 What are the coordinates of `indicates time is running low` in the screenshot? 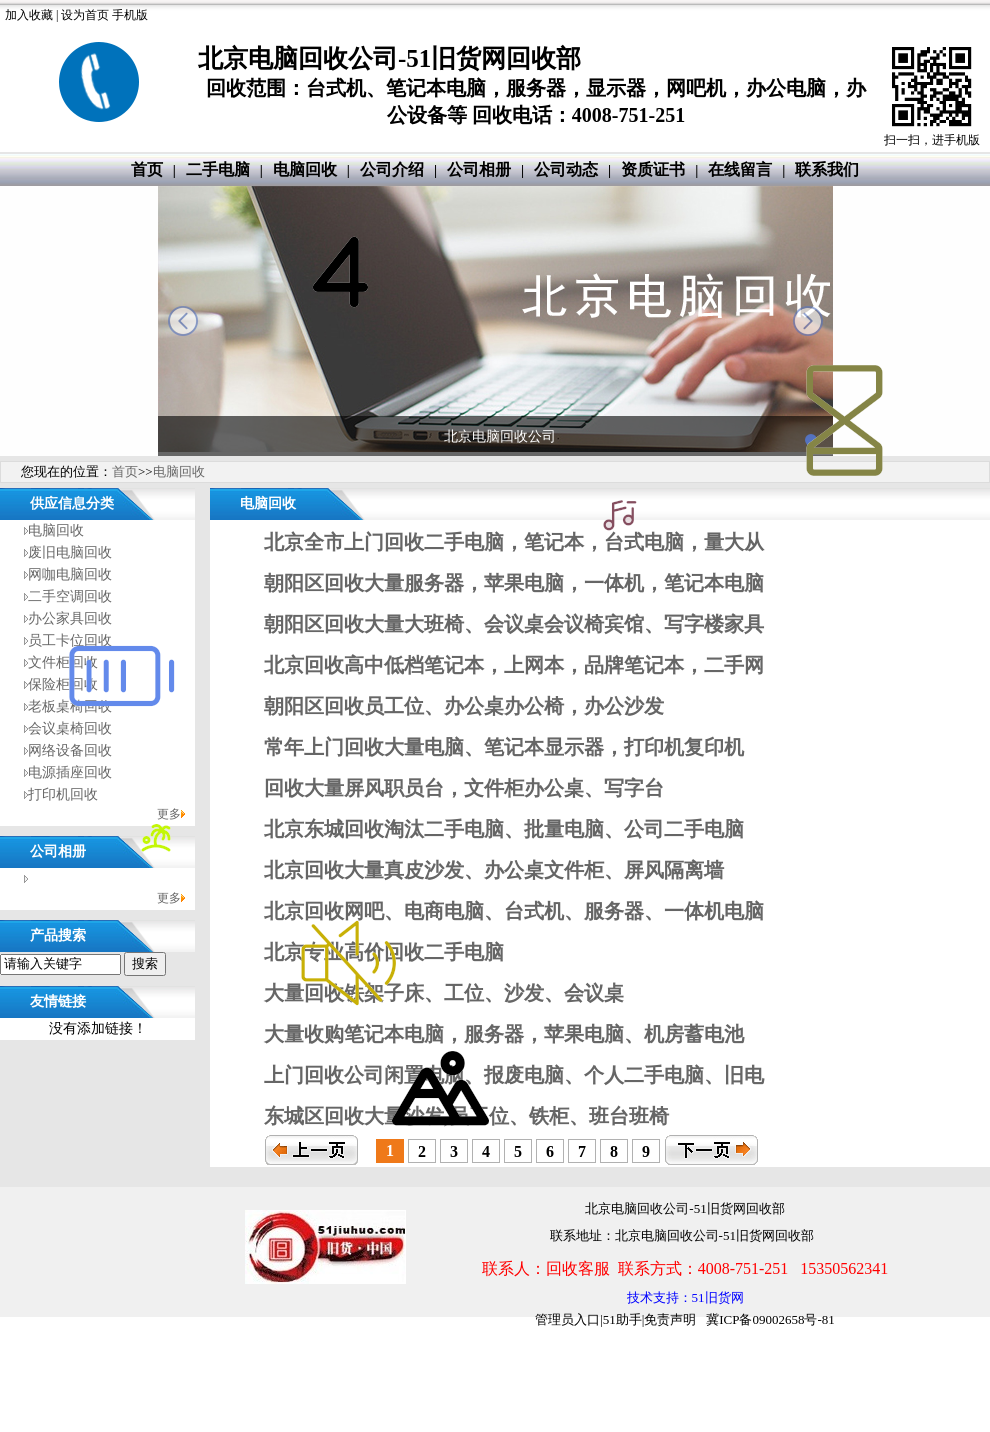 It's located at (844, 420).